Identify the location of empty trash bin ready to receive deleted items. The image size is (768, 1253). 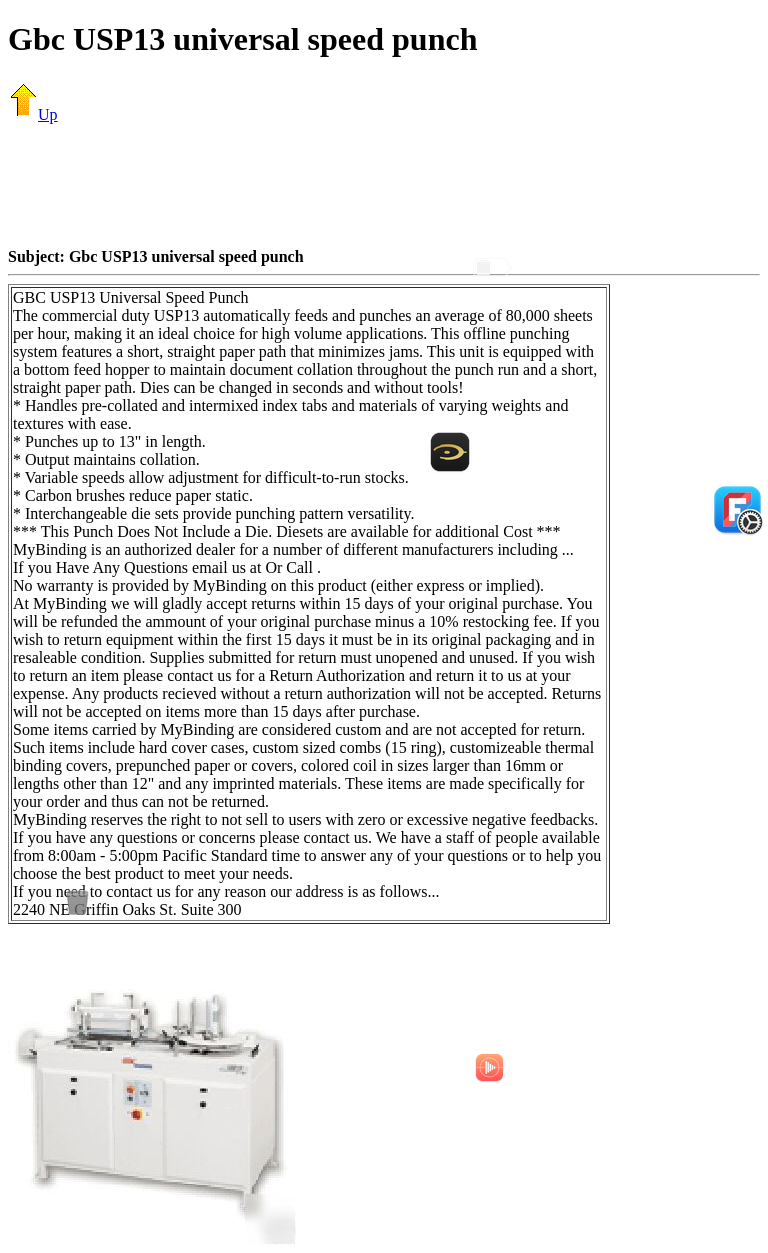
(77, 902).